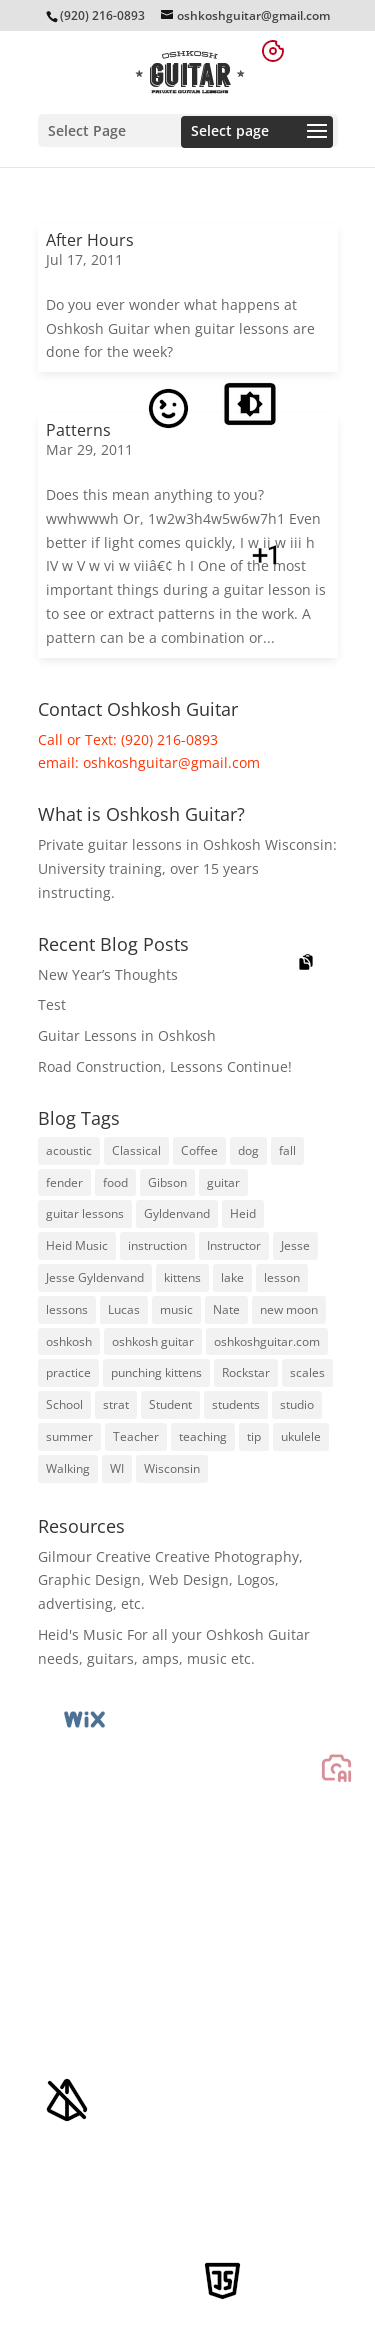  What do you see at coordinates (168, 408) in the screenshot?
I see `add a playful or winking emoji to your message` at bounding box center [168, 408].